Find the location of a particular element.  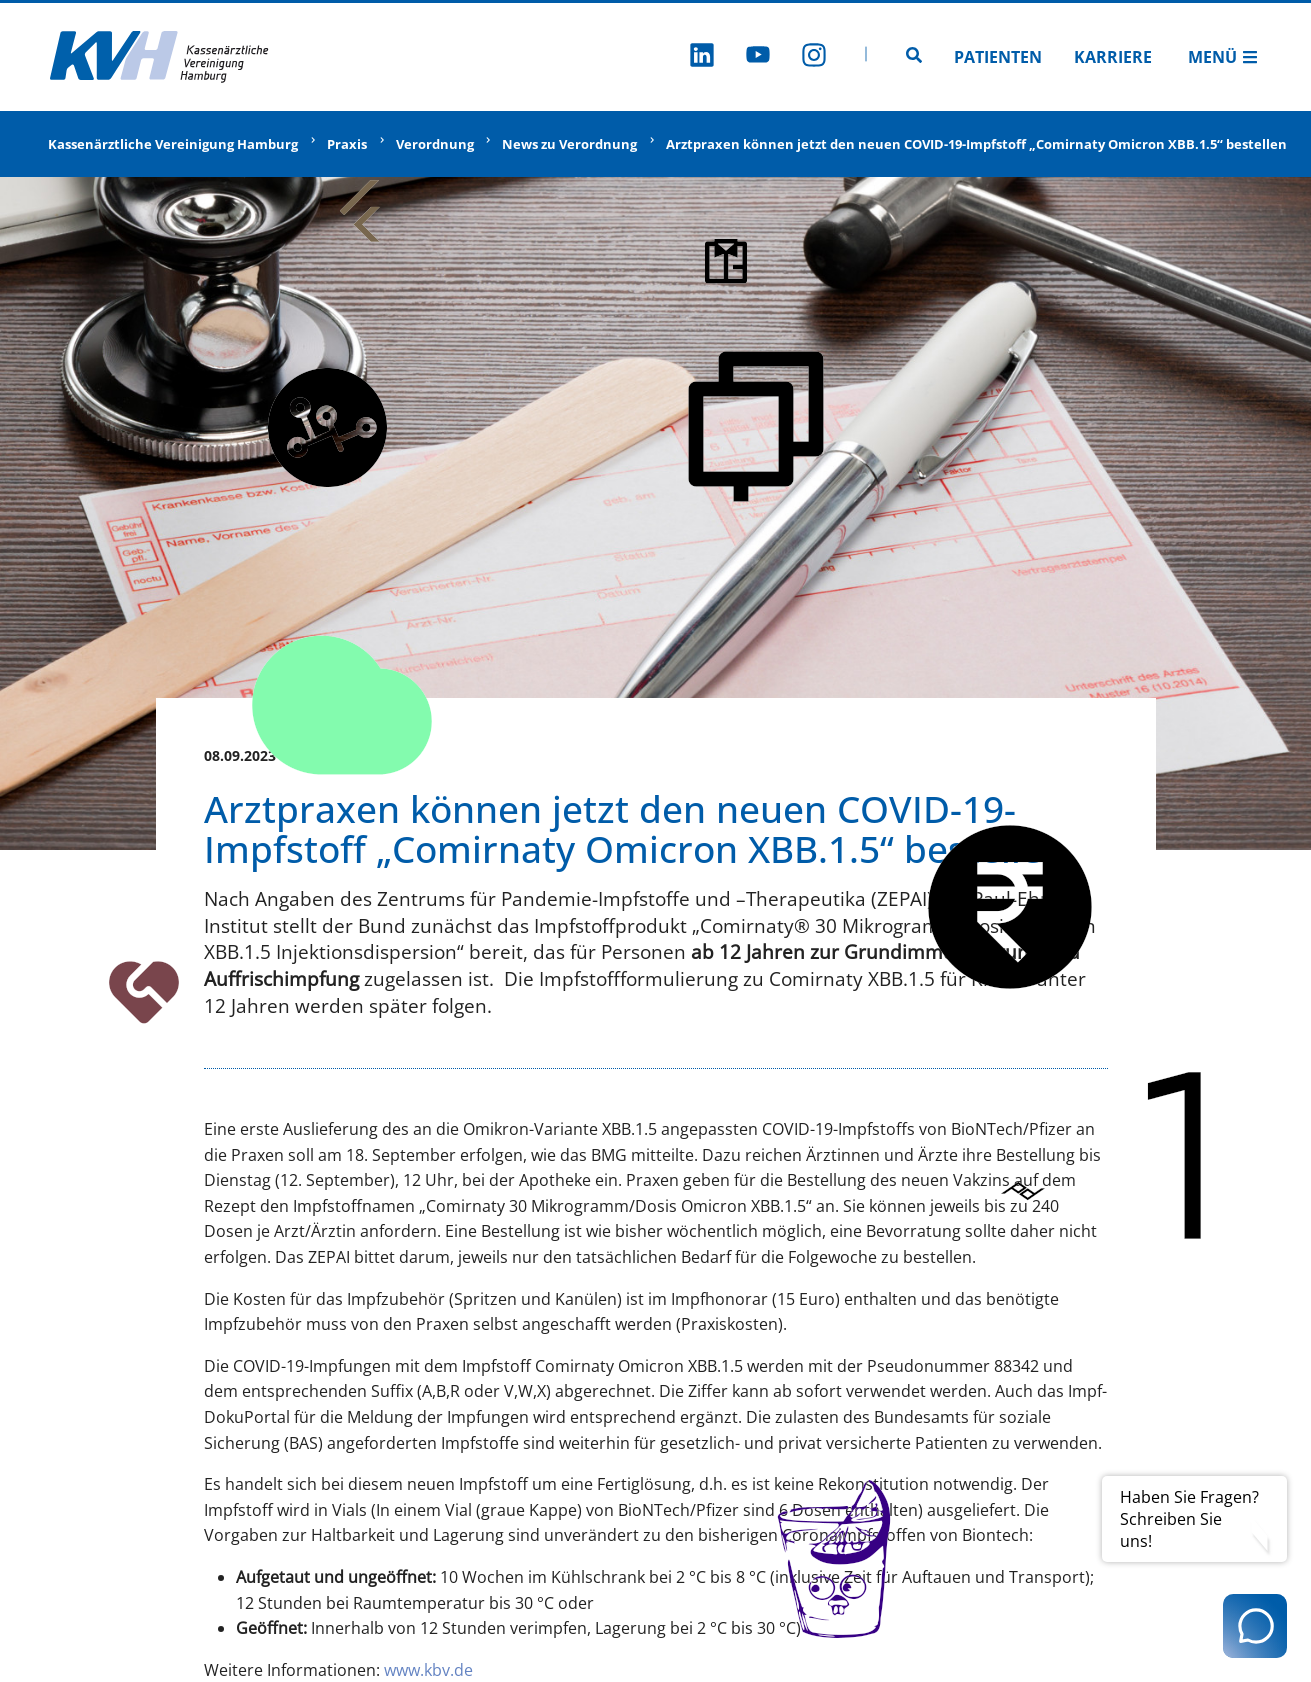

flutter framework logo is located at coordinates (363, 211).